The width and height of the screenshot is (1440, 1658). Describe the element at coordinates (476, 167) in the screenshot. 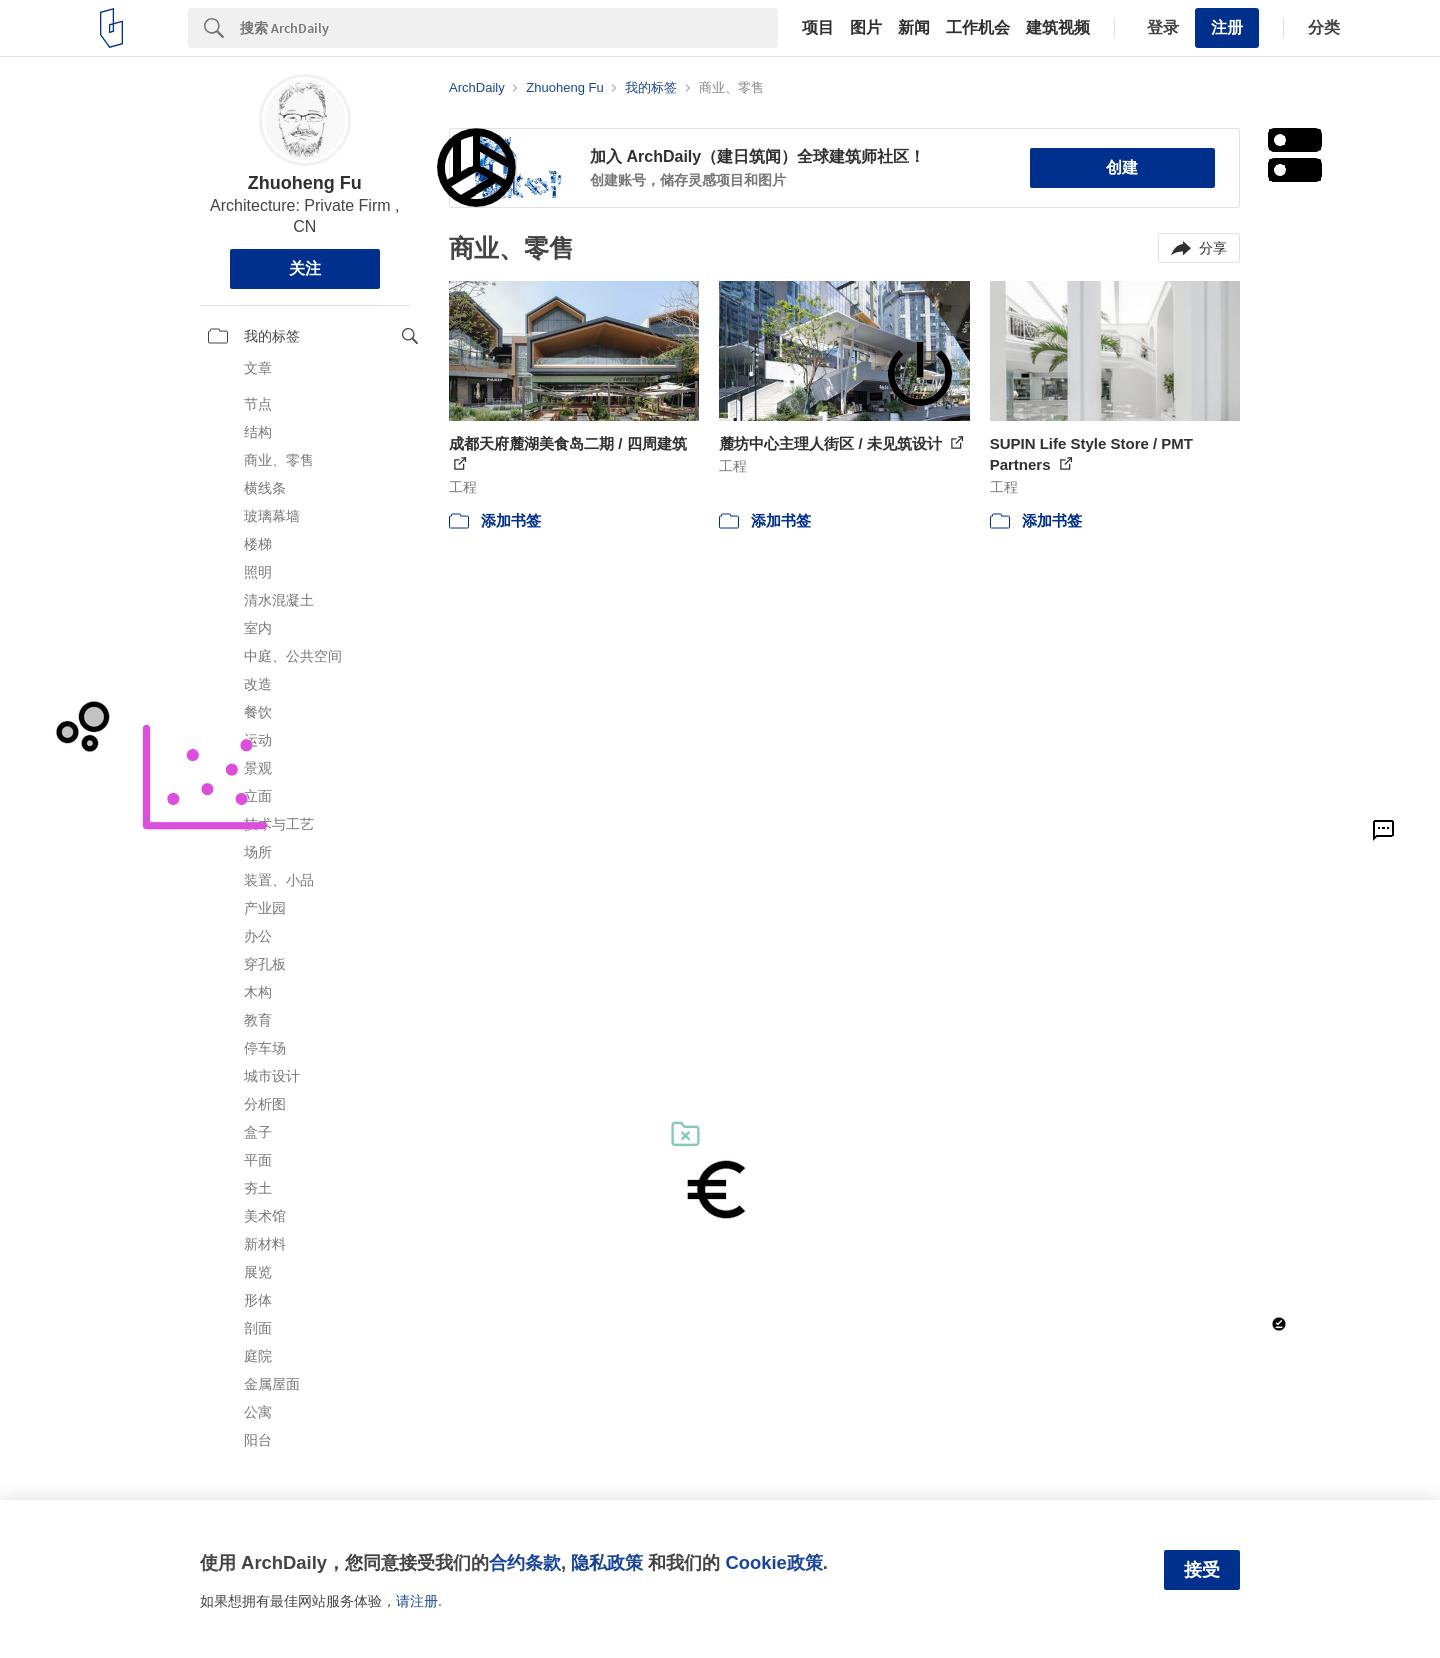

I see `access volleyball or sports content` at that location.